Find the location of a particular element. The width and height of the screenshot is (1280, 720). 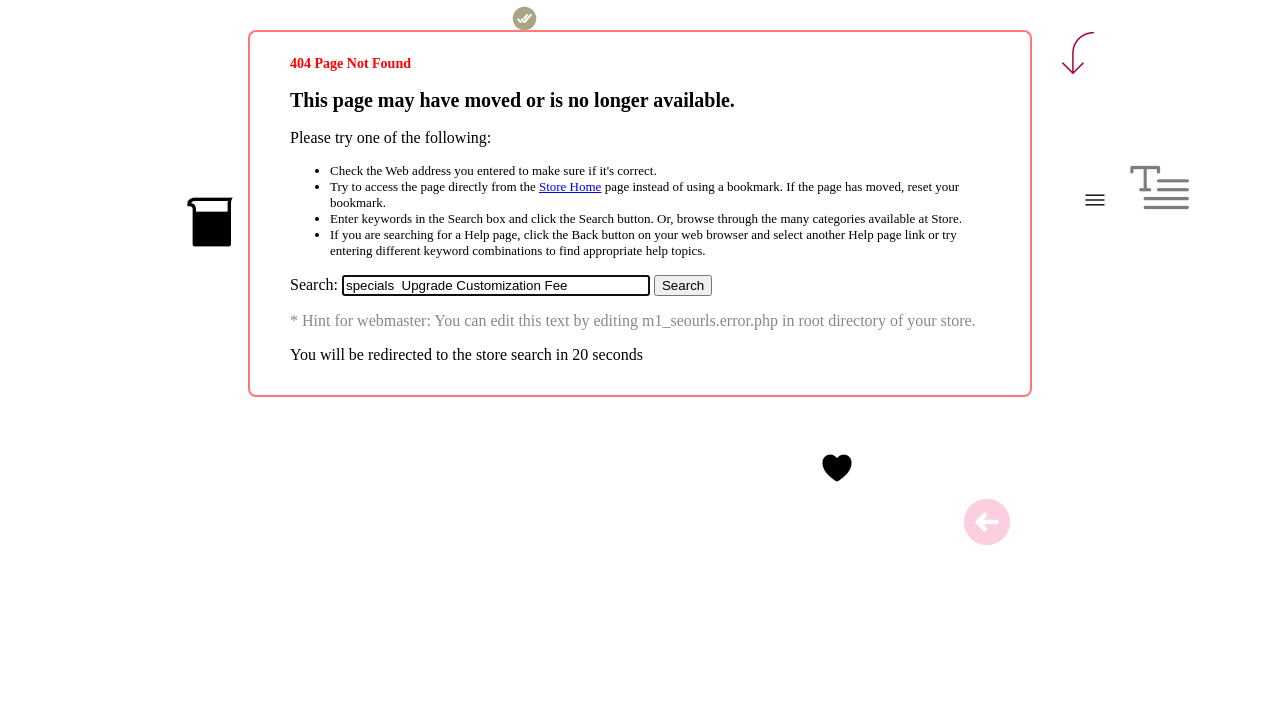

add to favorites is located at coordinates (837, 468).